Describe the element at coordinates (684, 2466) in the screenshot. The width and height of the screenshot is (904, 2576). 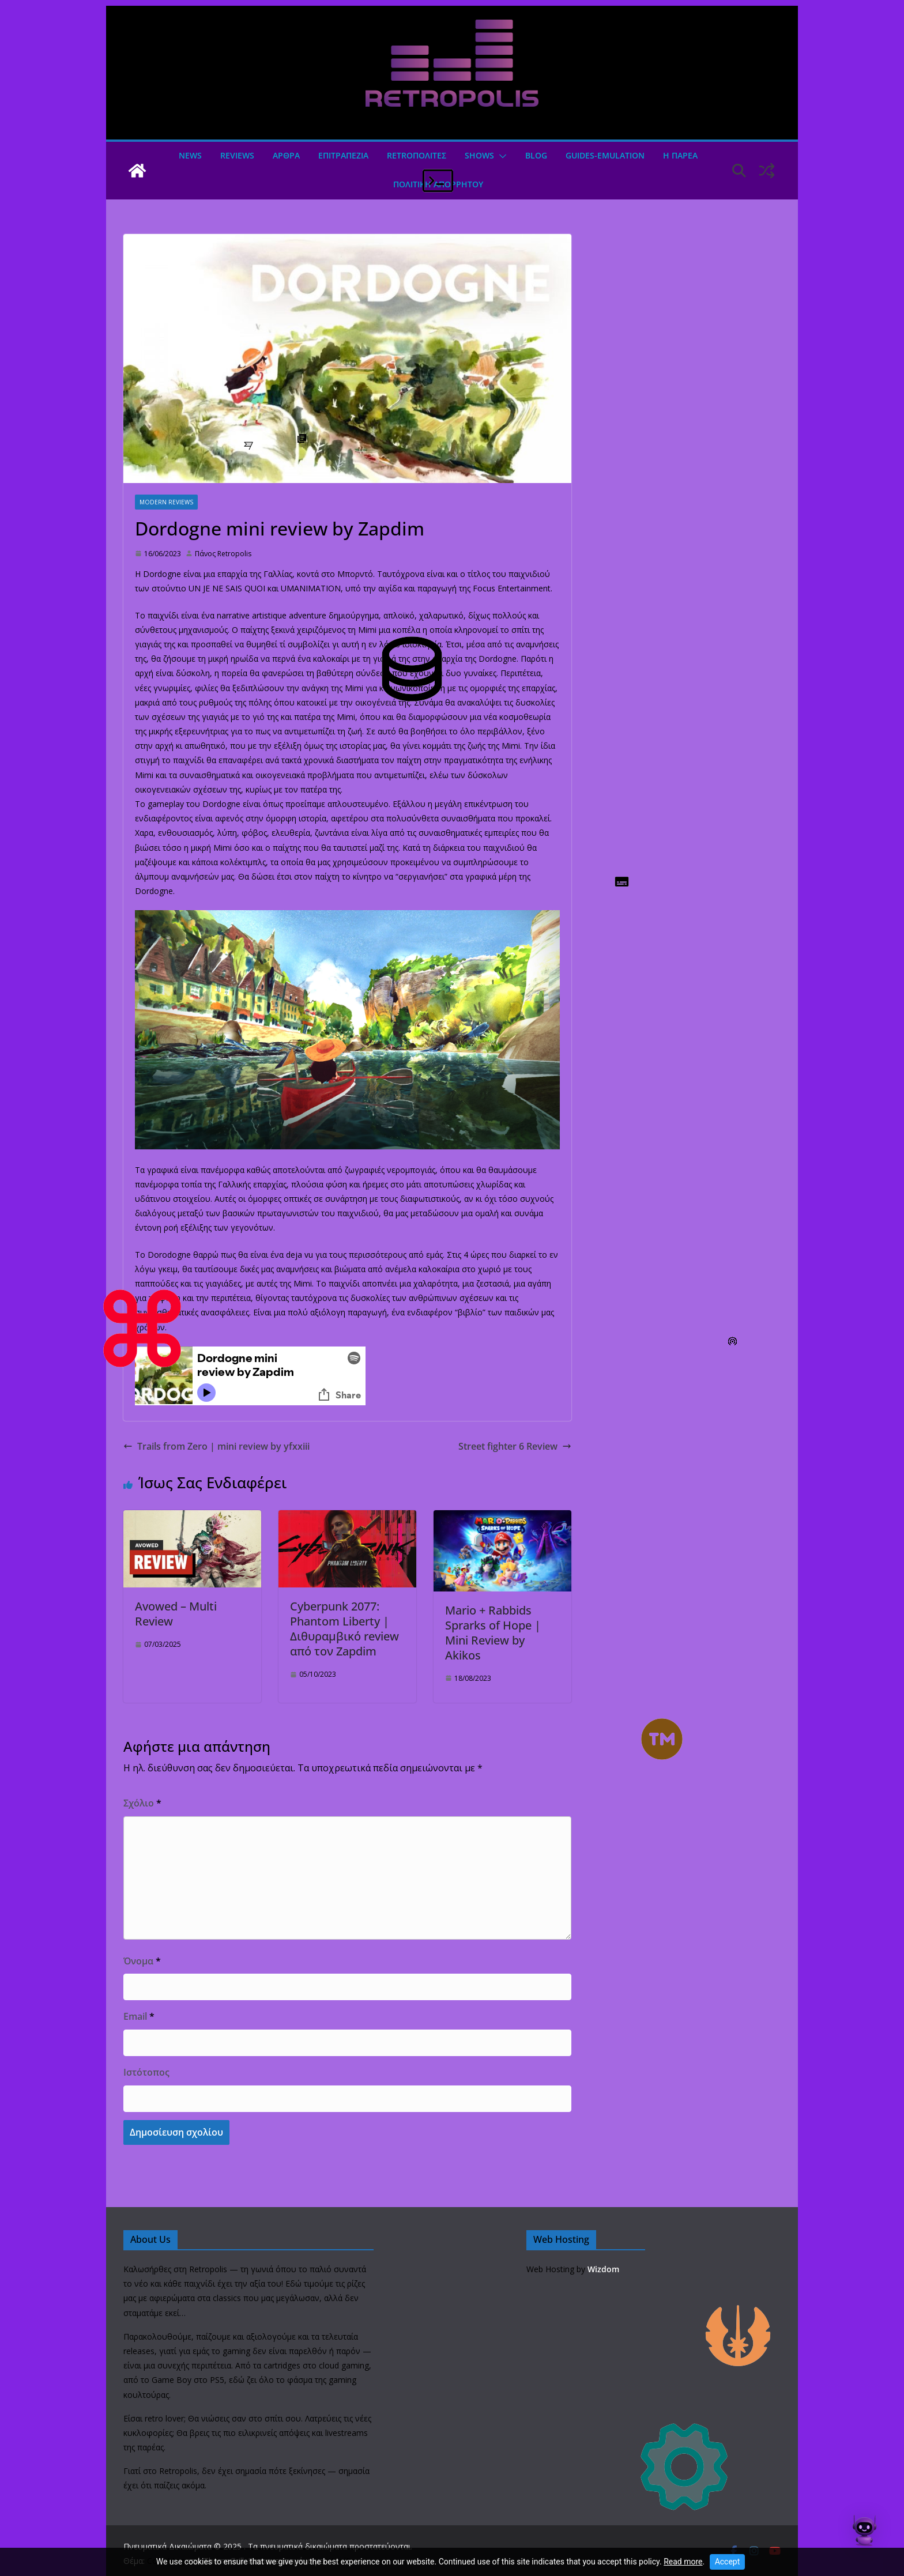
I see `access settings or preferences` at that location.